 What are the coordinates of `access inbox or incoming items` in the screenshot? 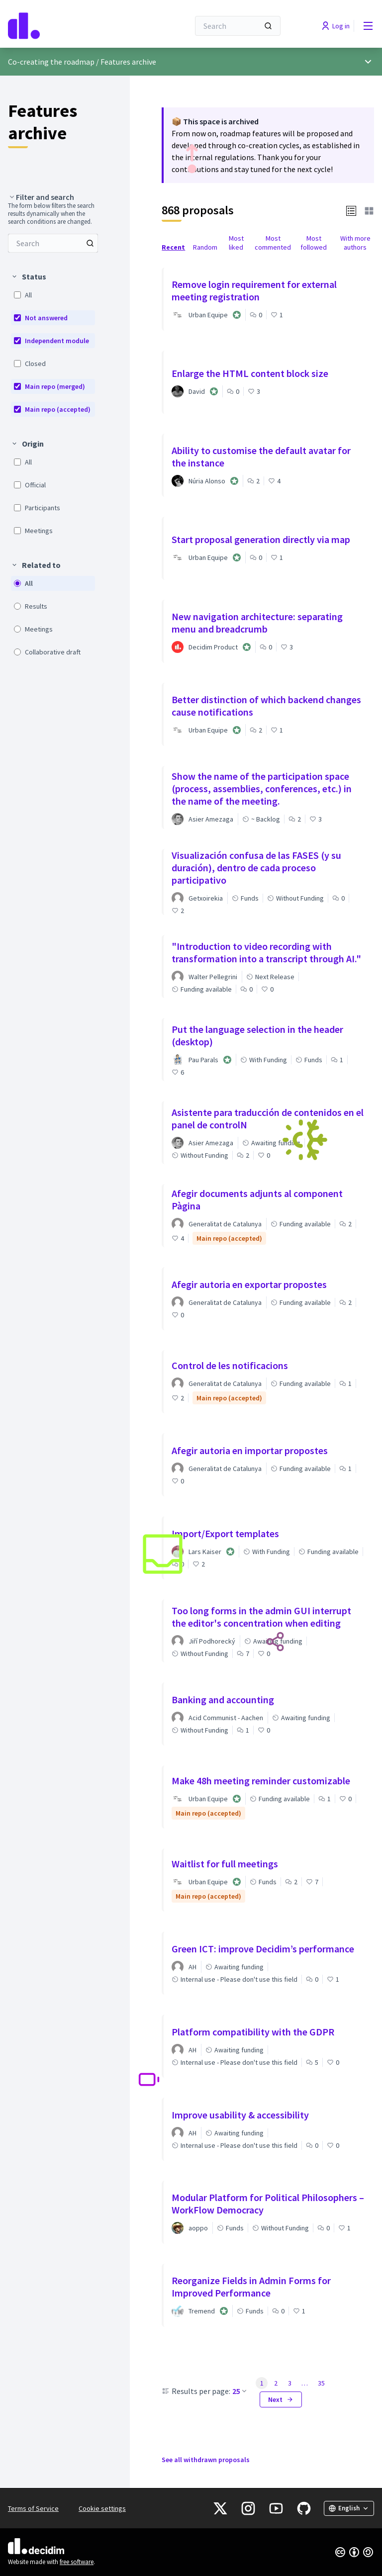 It's located at (163, 1554).